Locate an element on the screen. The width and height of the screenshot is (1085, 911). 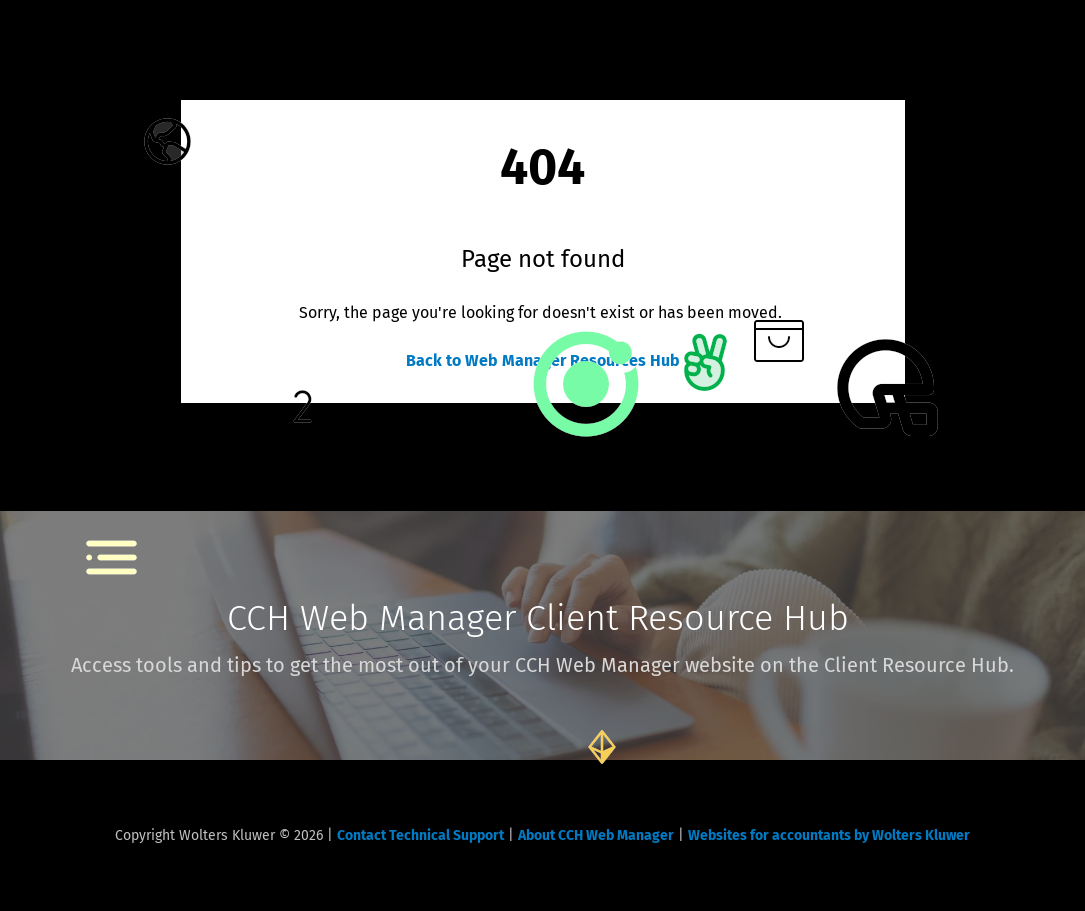
view your shopping bag is located at coordinates (779, 341).